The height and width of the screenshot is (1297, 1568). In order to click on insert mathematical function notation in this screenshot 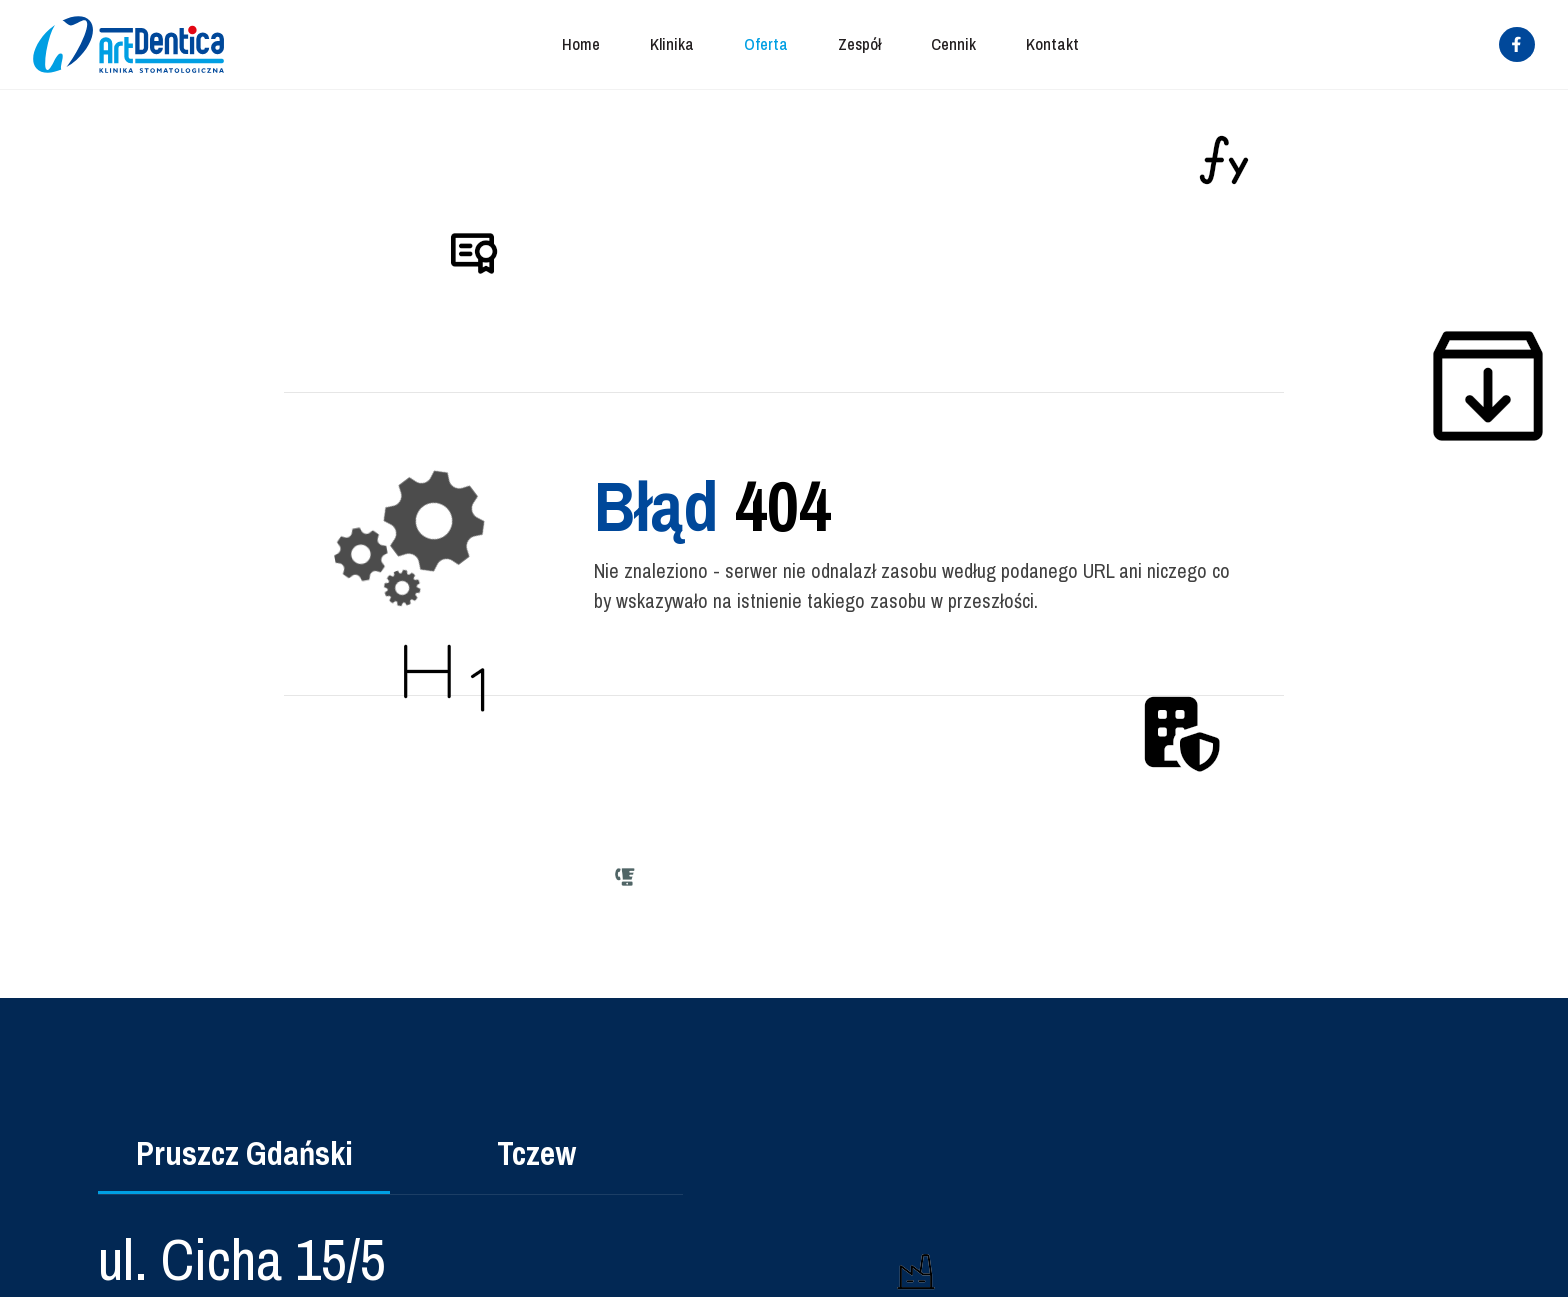, I will do `click(1224, 160)`.